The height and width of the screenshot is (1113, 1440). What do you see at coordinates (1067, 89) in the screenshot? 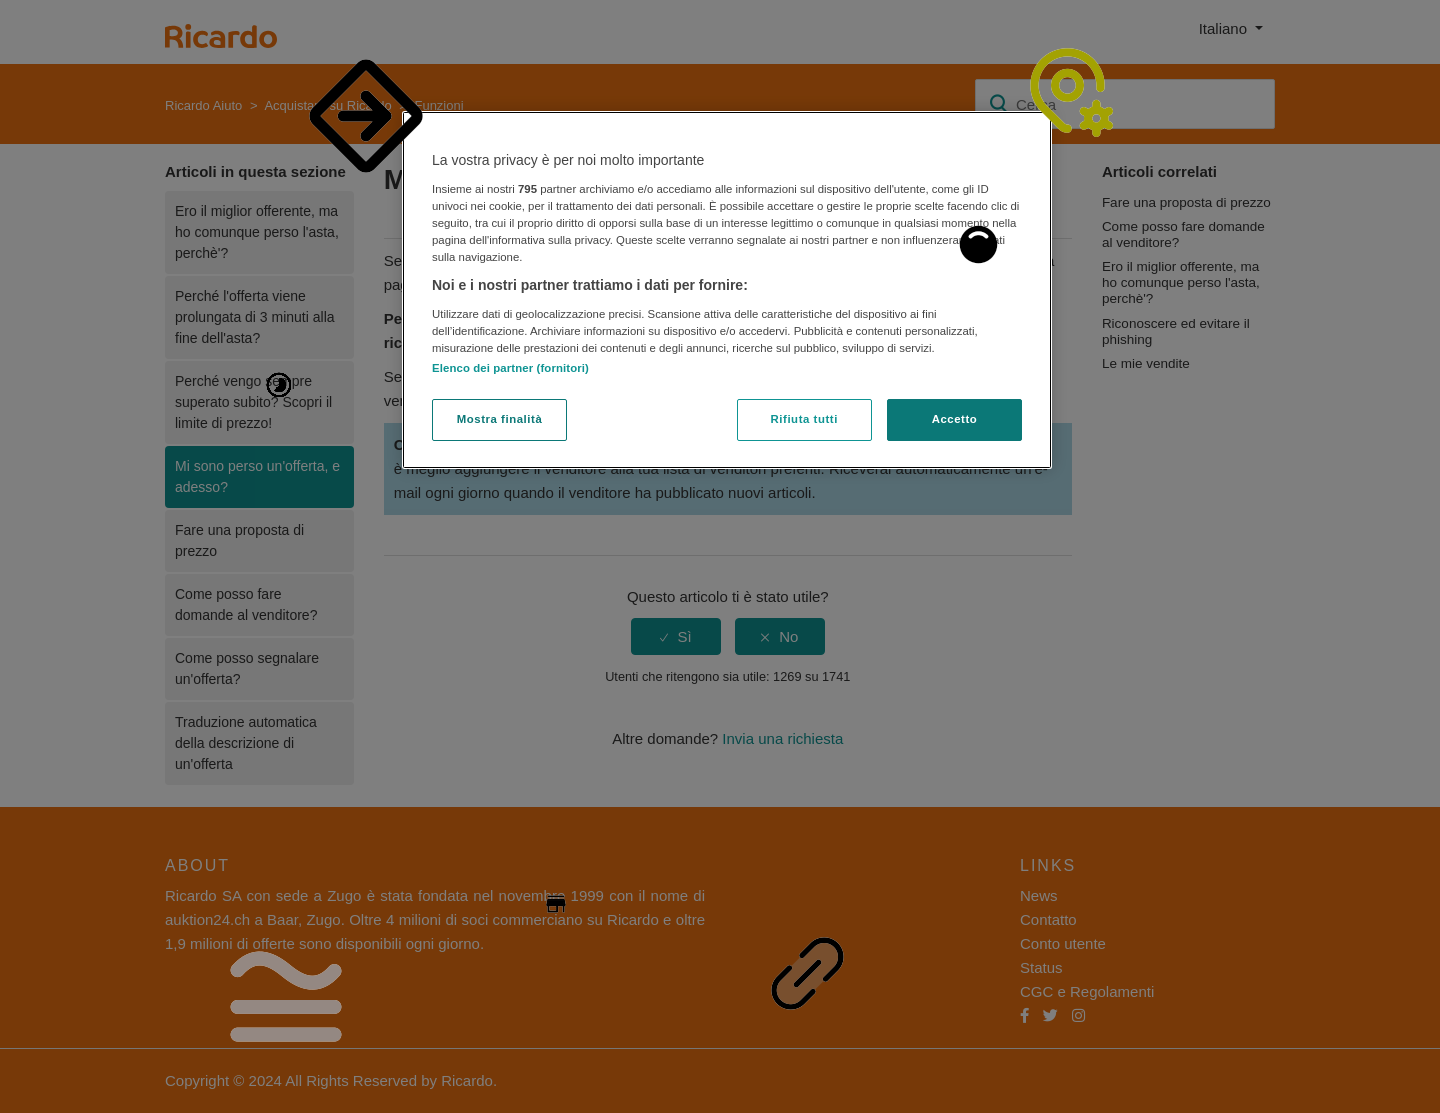
I see `access location settings` at bounding box center [1067, 89].